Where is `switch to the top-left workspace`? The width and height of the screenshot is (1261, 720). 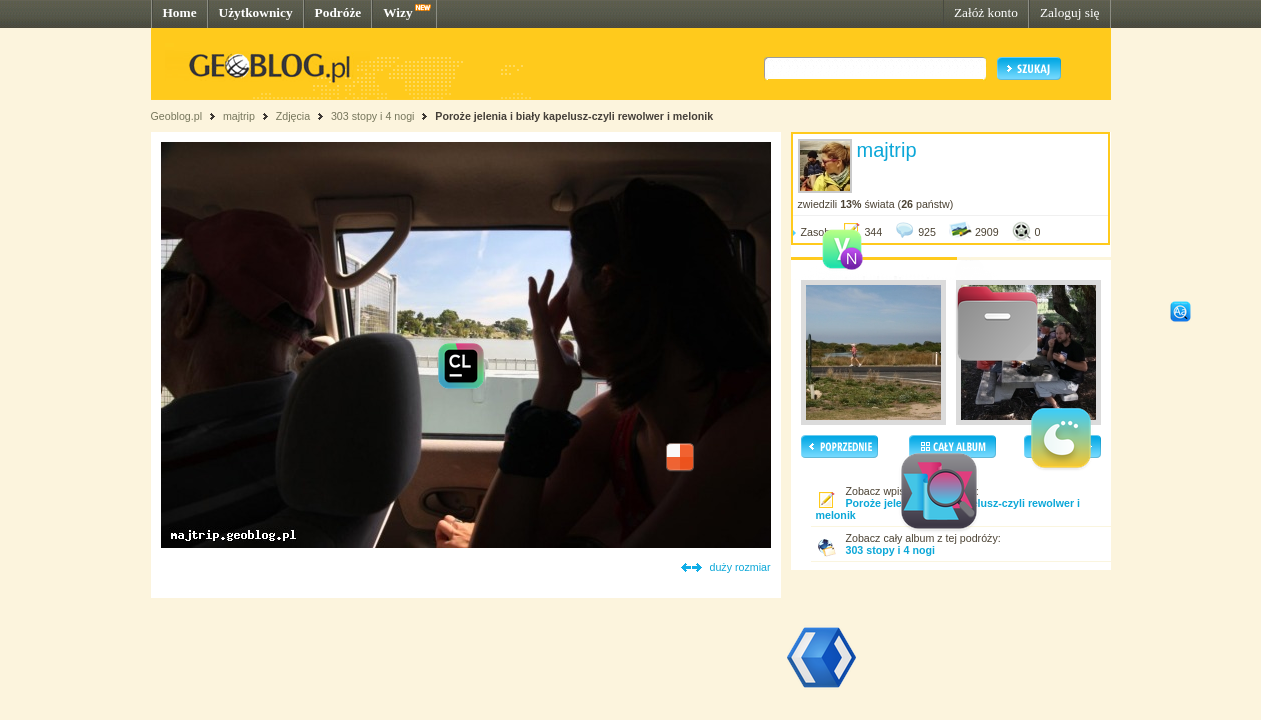
switch to the top-left workspace is located at coordinates (680, 457).